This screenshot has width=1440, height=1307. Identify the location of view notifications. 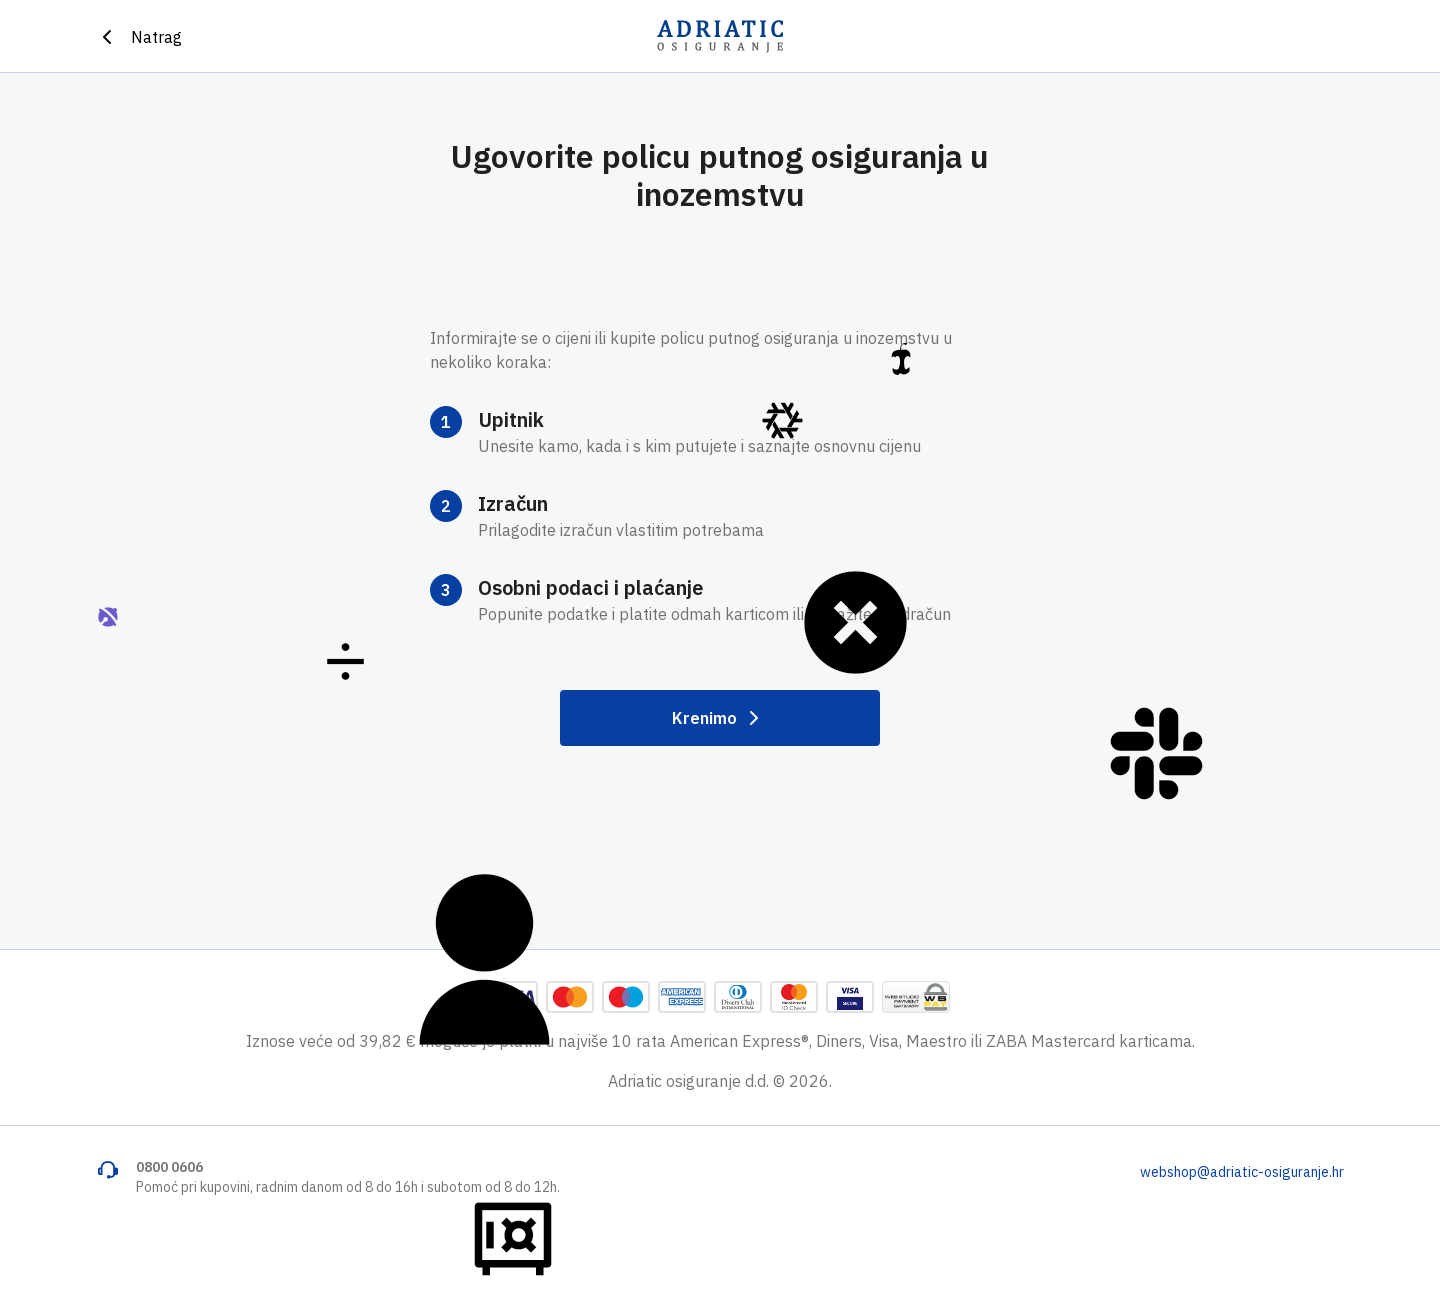
(108, 617).